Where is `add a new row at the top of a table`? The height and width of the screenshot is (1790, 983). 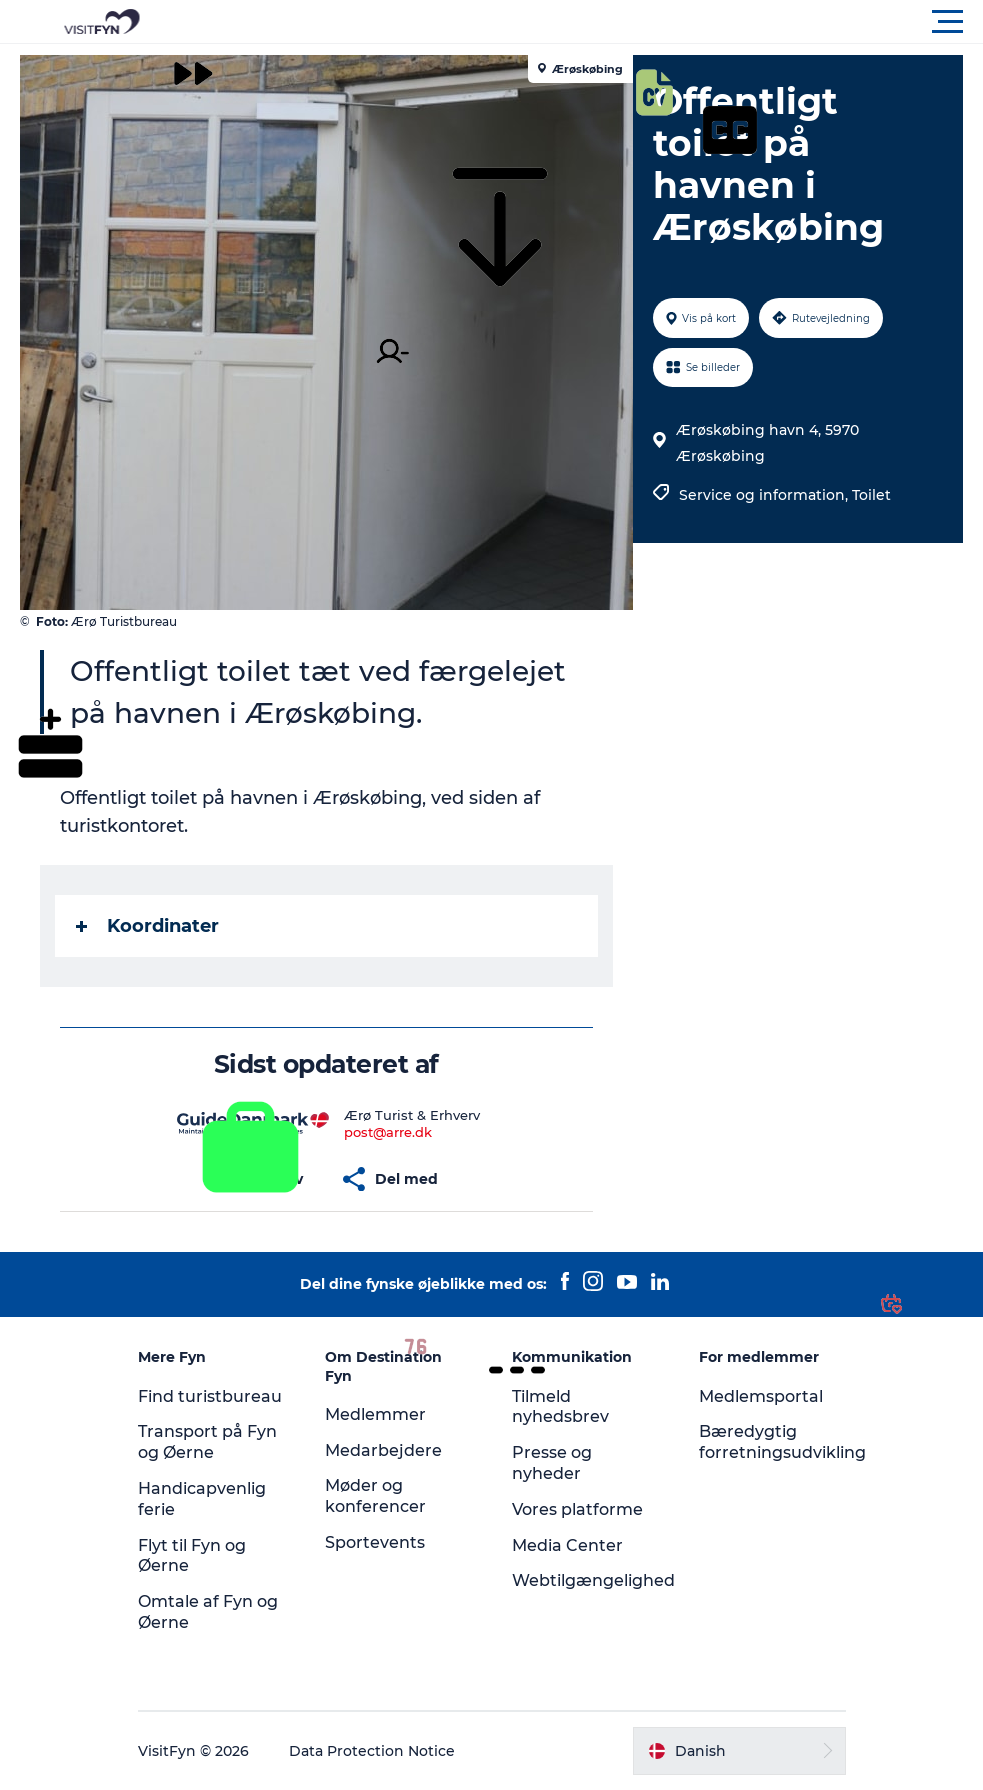 add a new row at the top of a table is located at coordinates (50, 748).